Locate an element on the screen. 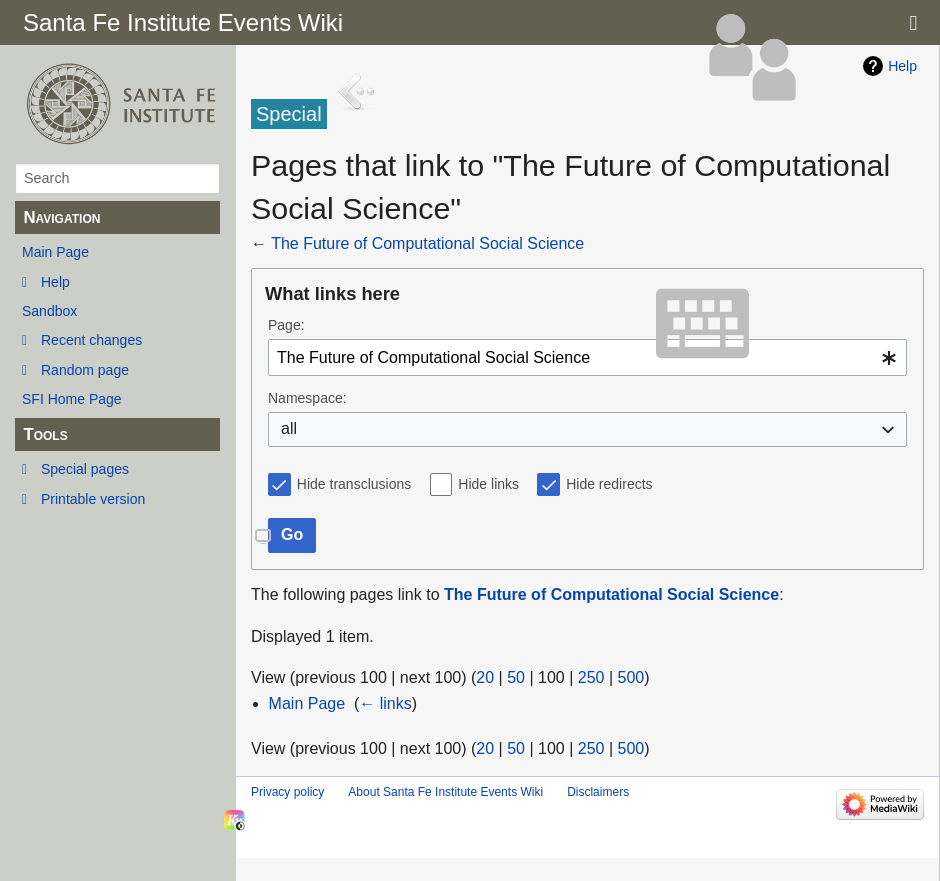 The height and width of the screenshot is (881, 940). go back to the previous screen is located at coordinates (356, 91).